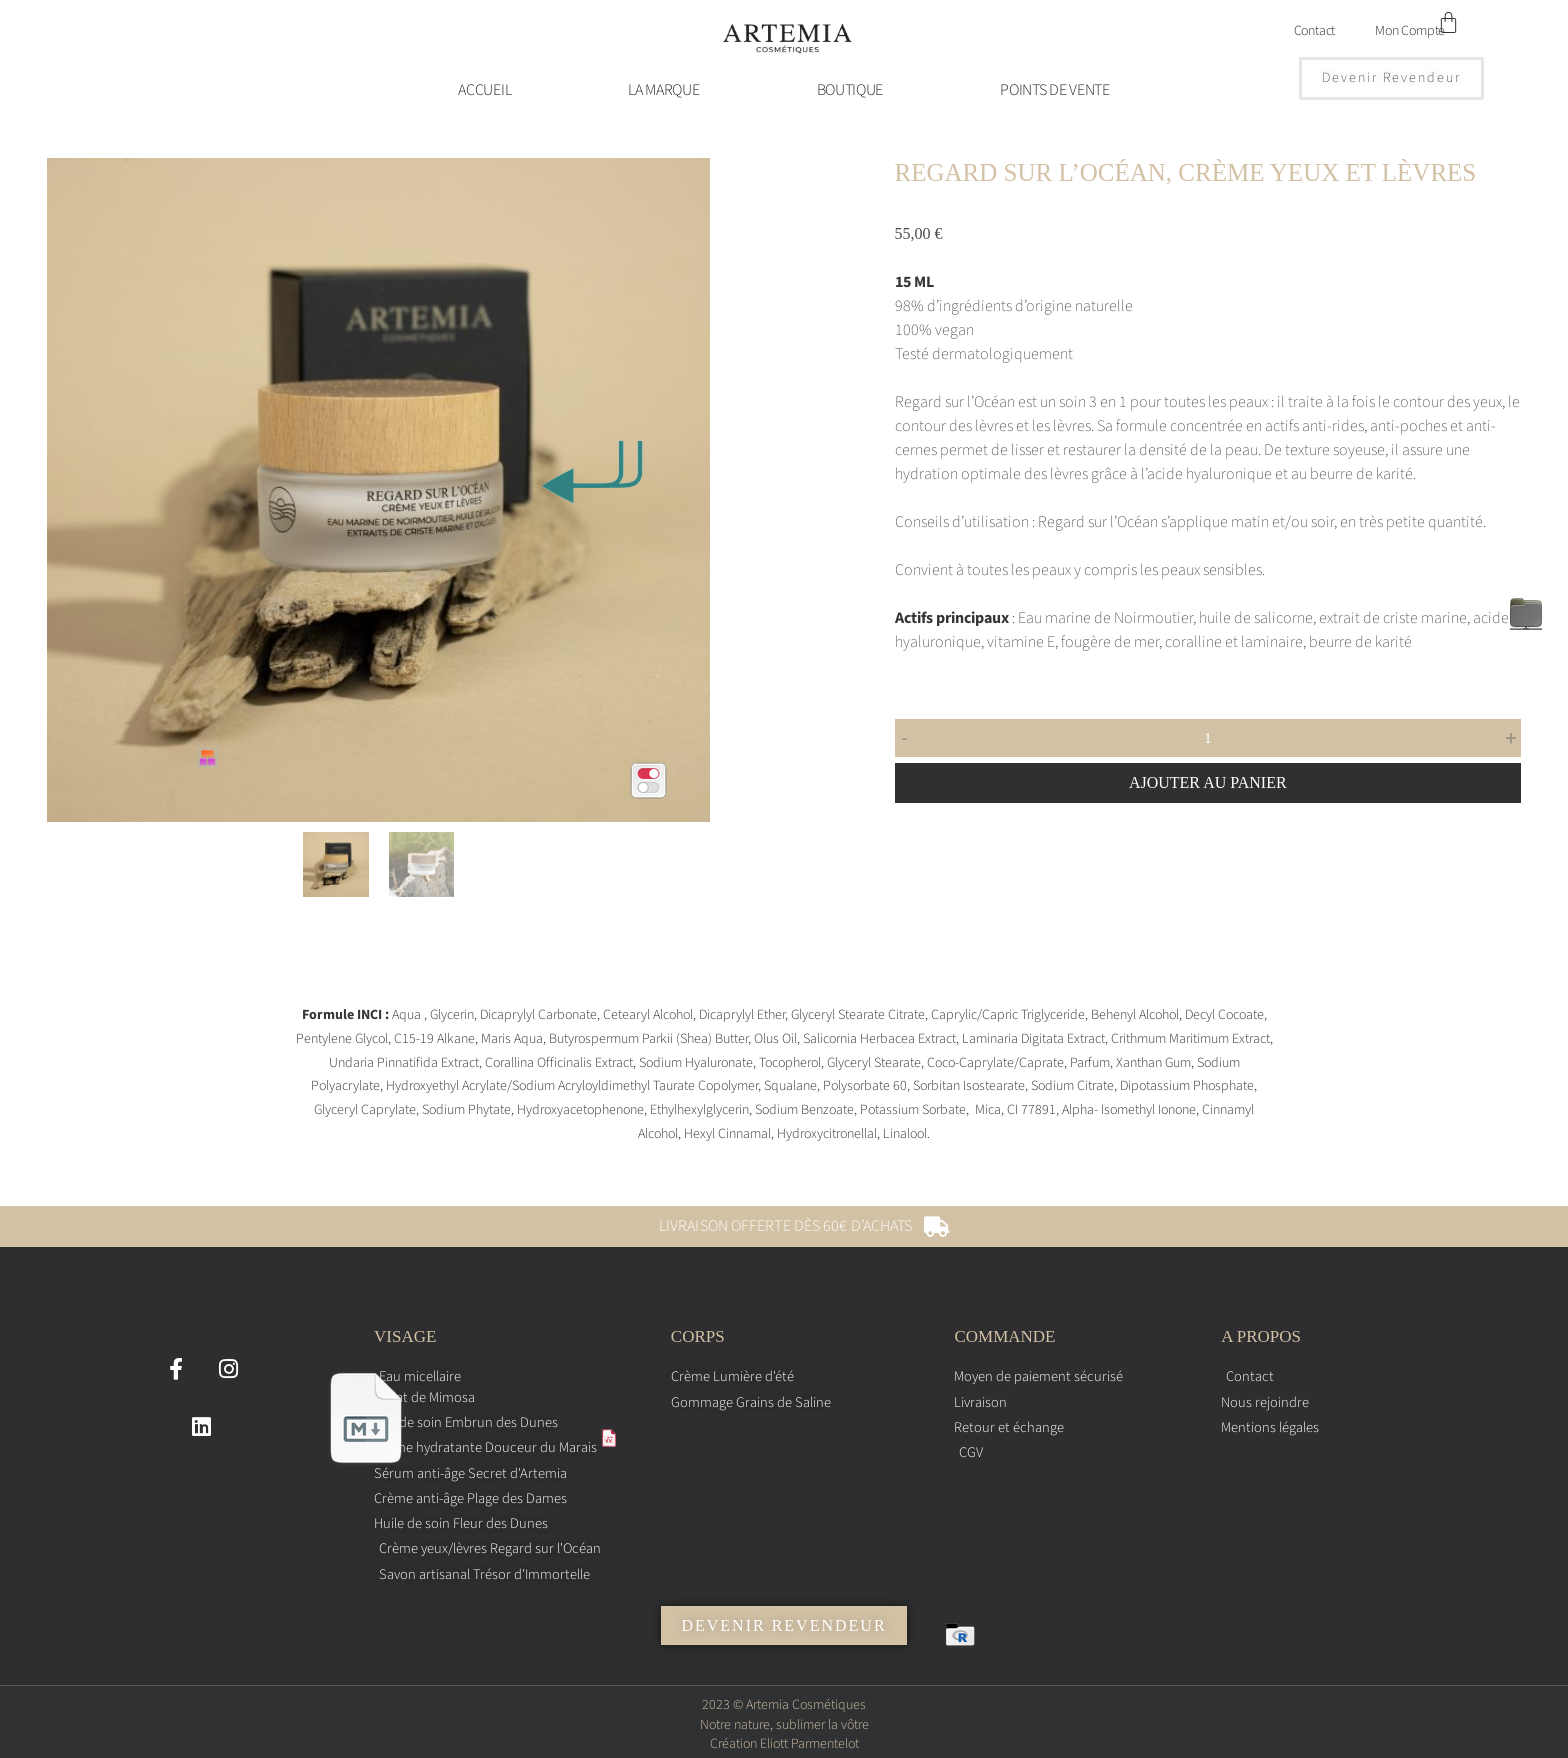  What do you see at coordinates (590, 471) in the screenshot?
I see `reply to all recipients of an email` at bounding box center [590, 471].